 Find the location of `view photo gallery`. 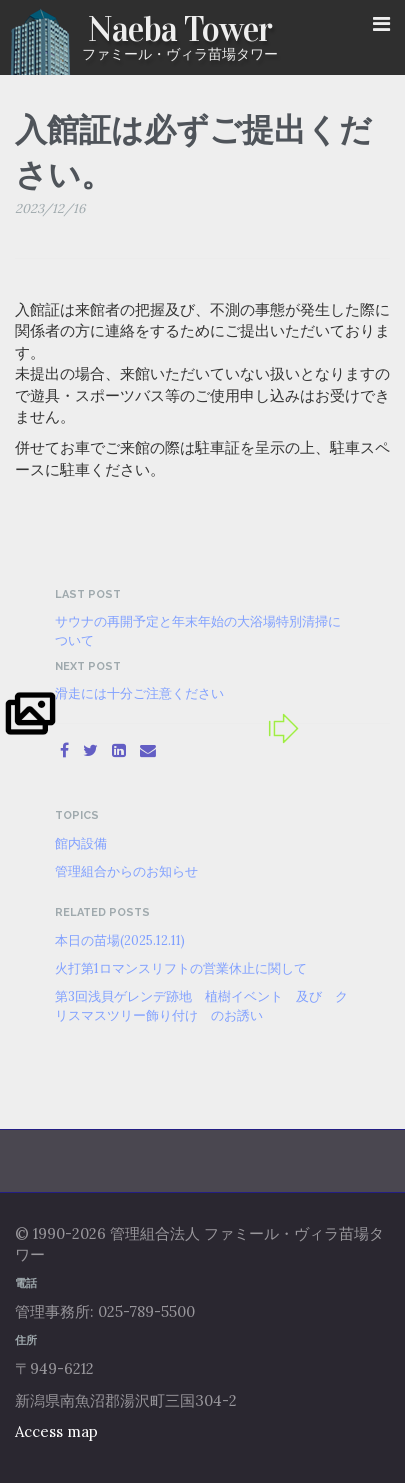

view photo gallery is located at coordinates (30, 713).